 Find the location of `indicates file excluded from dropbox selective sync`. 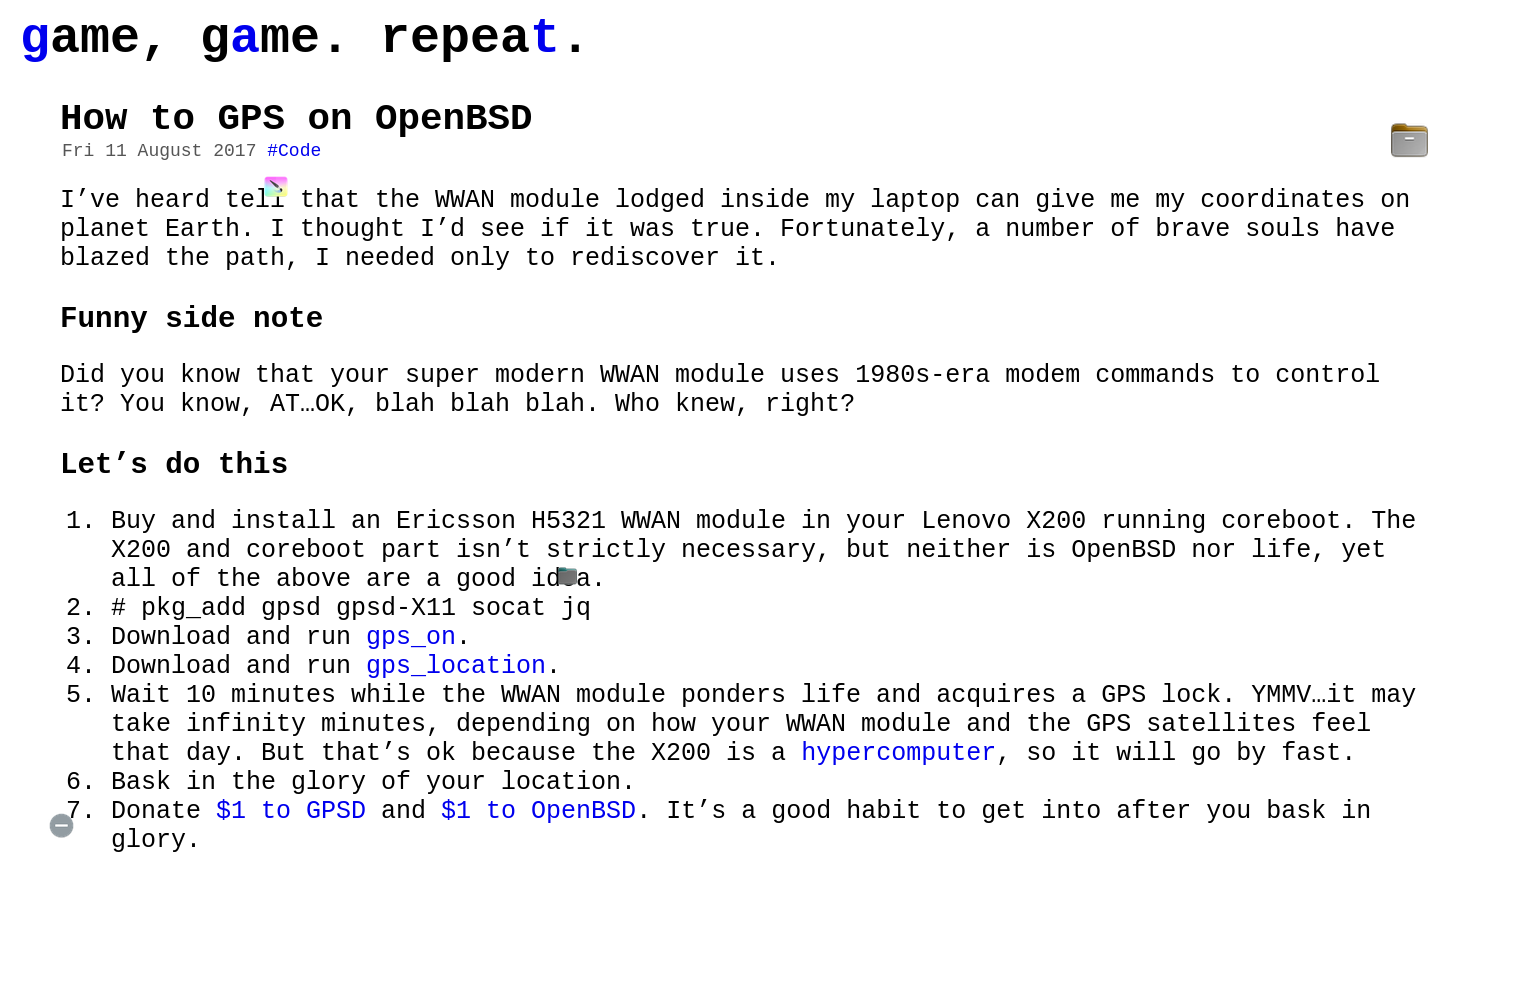

indicates file excluded from dropbox selective sync is located at coordinates (61, 825).